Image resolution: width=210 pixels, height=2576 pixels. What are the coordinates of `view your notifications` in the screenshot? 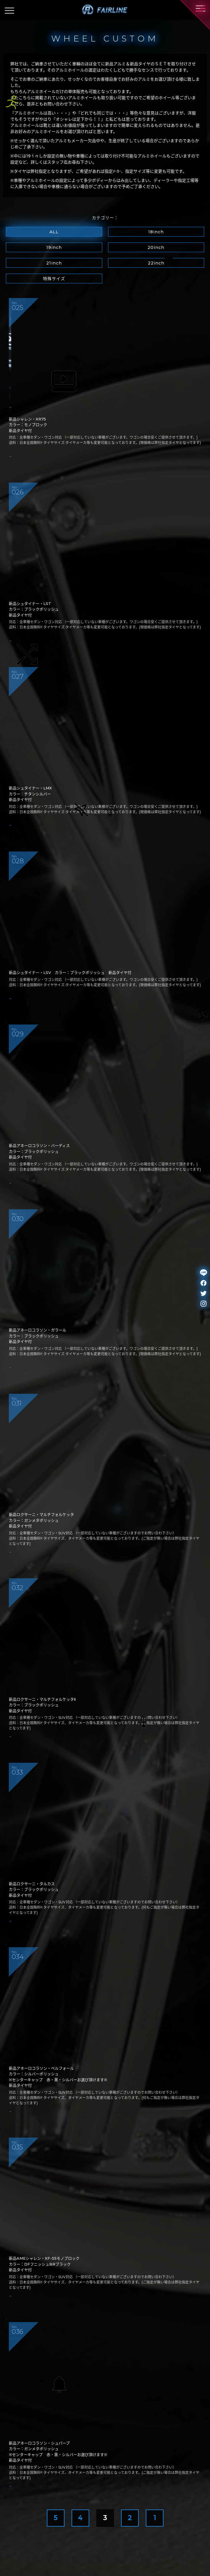 It's located at (59, 2384).